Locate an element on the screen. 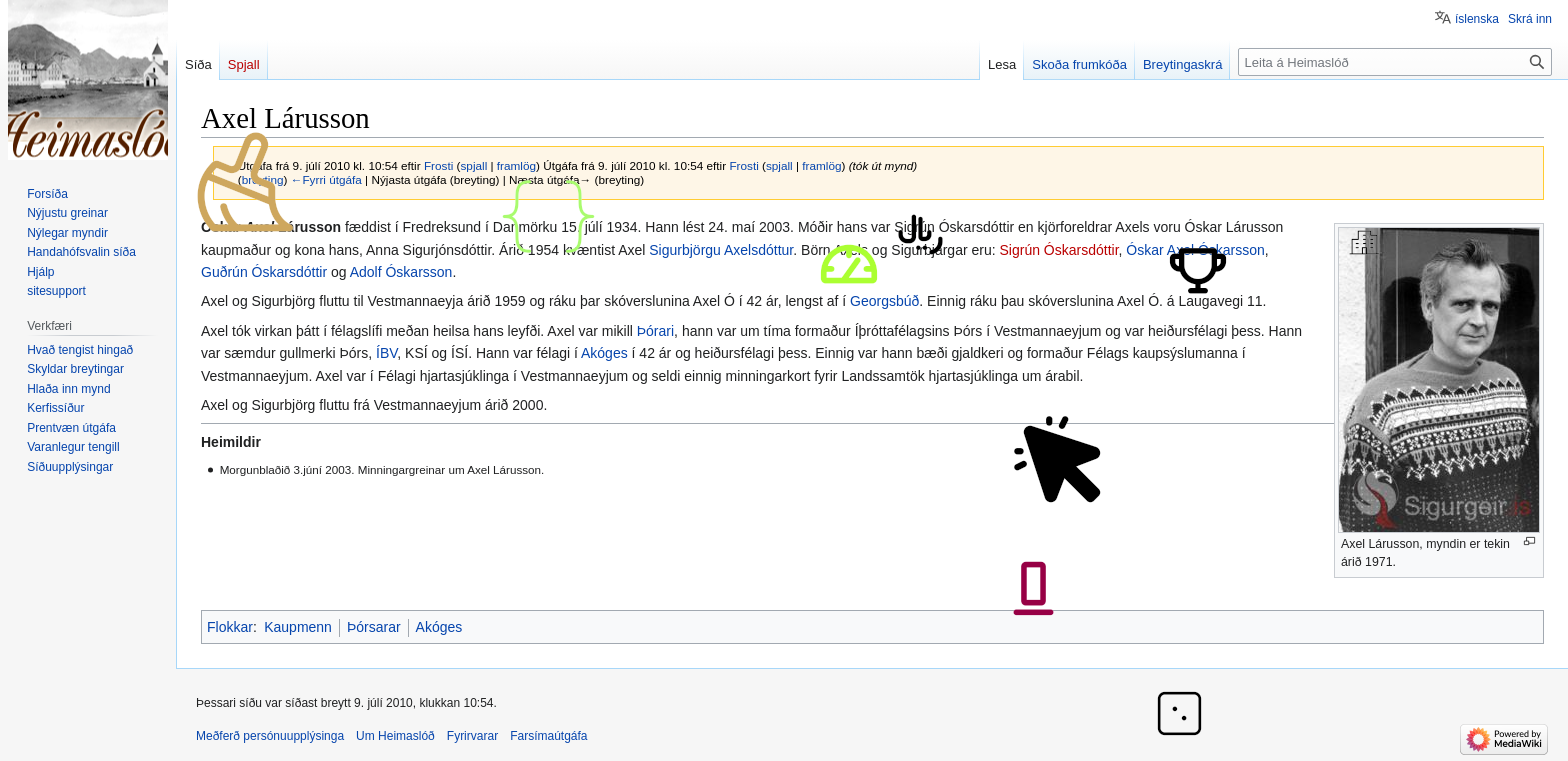 Image resolution: width=1568 pixels, height=761 pixels. align object to bottom edge is located at coordinates (1033, 587).